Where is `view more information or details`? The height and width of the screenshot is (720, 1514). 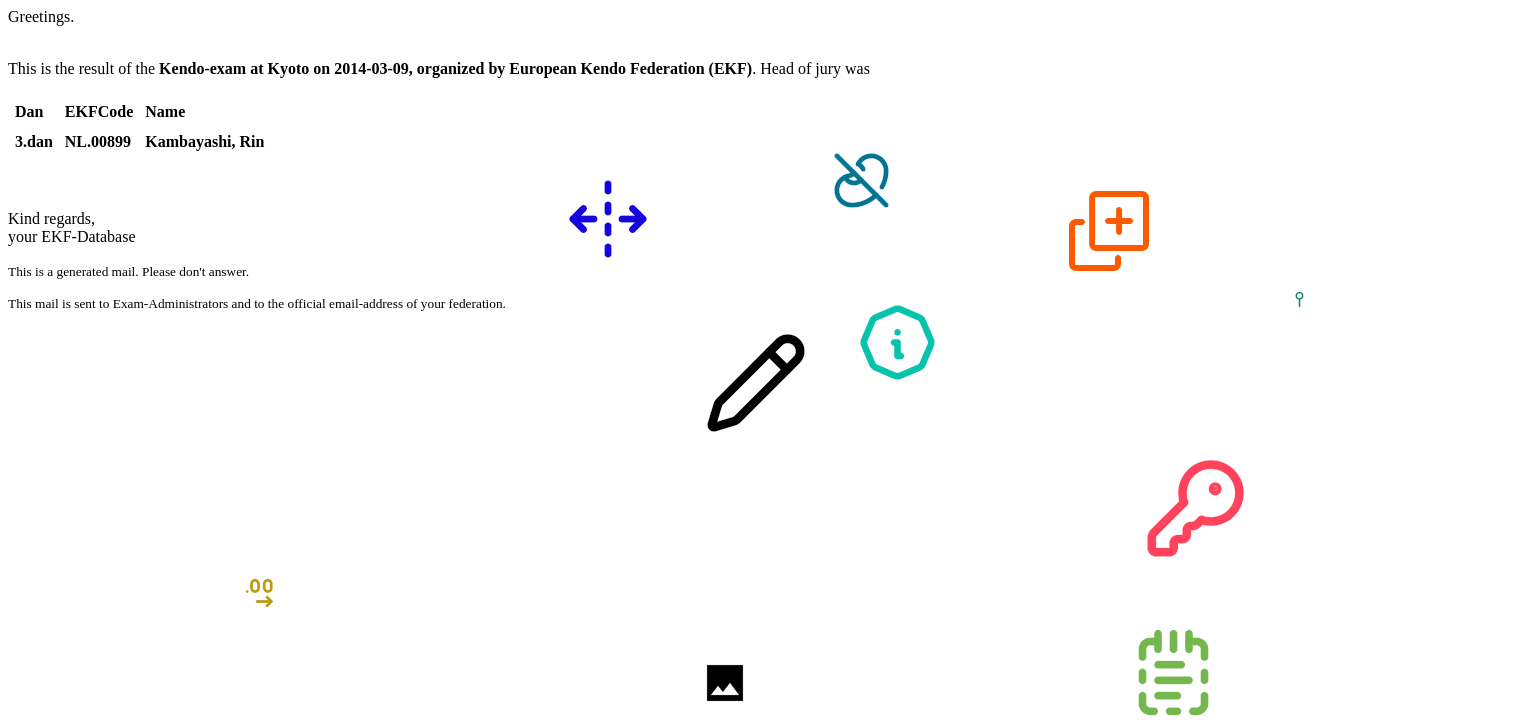
view more information or details is located at coordinates (897, 342).